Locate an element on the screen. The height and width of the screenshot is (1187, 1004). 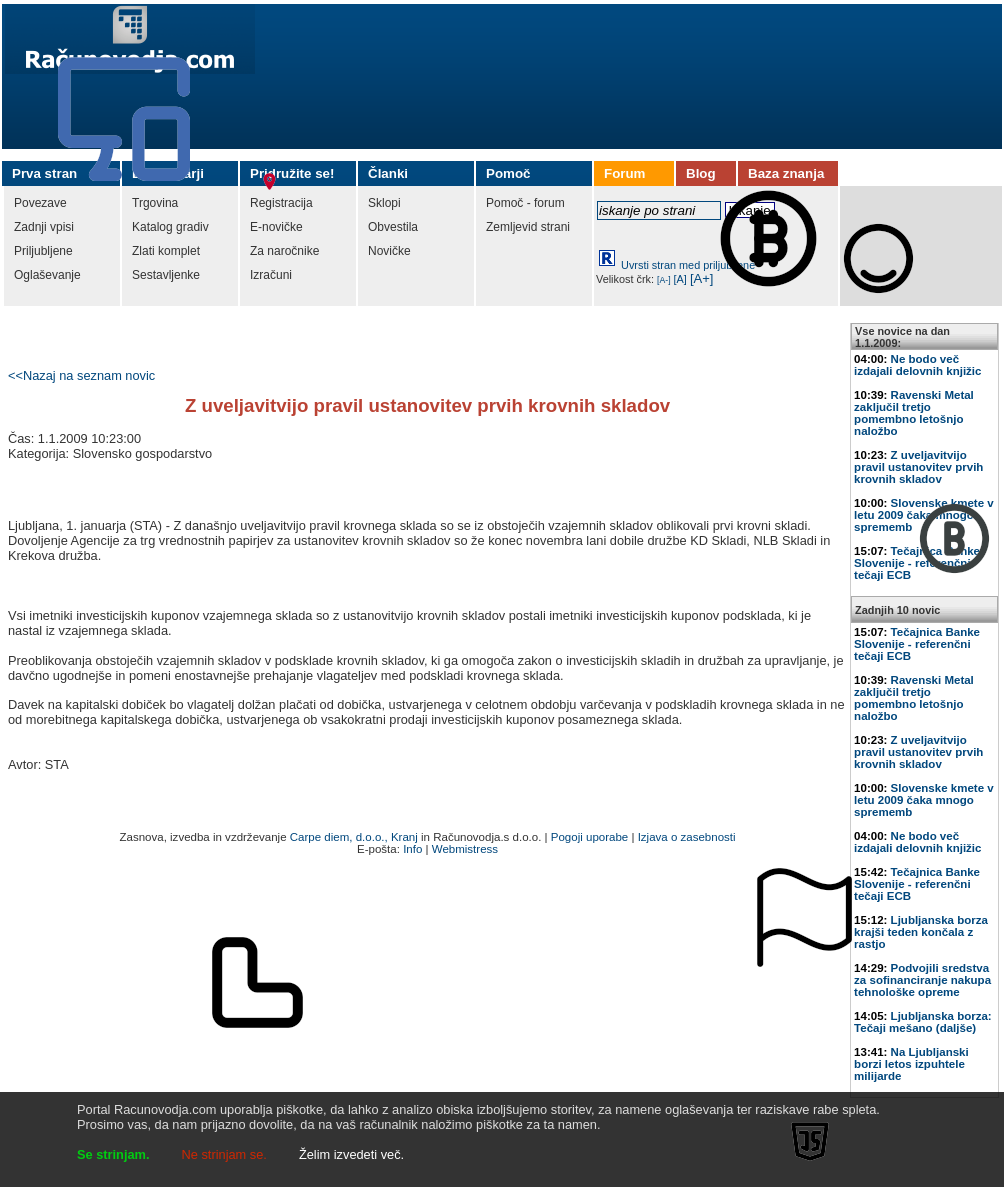
view current location on map is located at coordinates (269, 181).